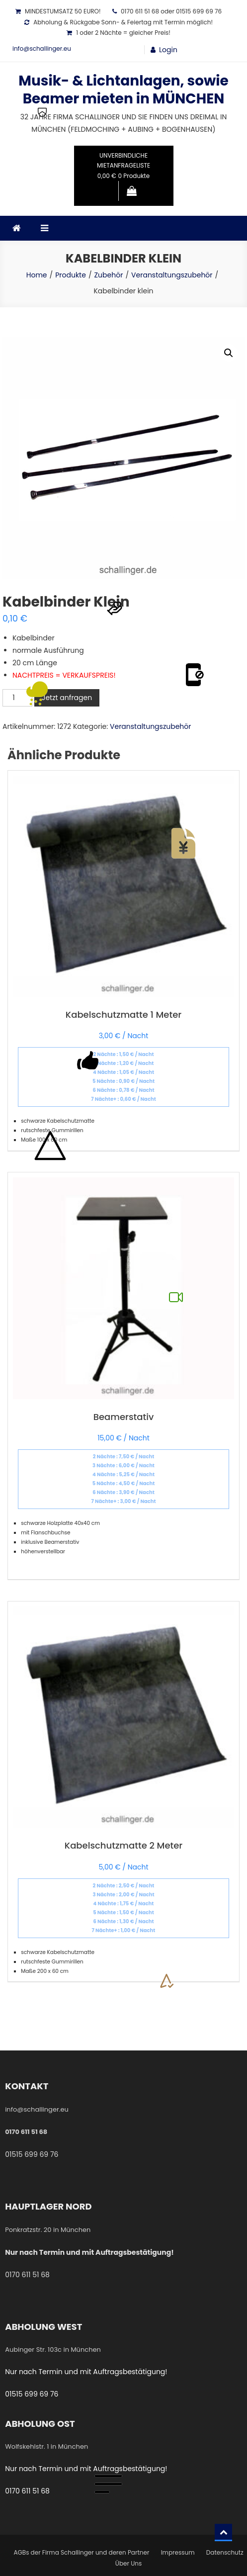 The width and height of the screenshot is (247, 2576). Describe the element at coordinates (193, 675) in the screenshot. I see `block or restrict an app` at that location.